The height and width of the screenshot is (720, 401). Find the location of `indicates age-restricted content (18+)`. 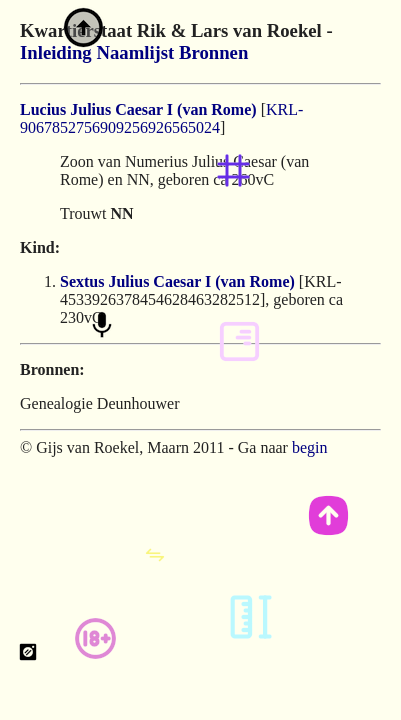

indicates age-restricted content (18+) is located at coordinates (95, 638).